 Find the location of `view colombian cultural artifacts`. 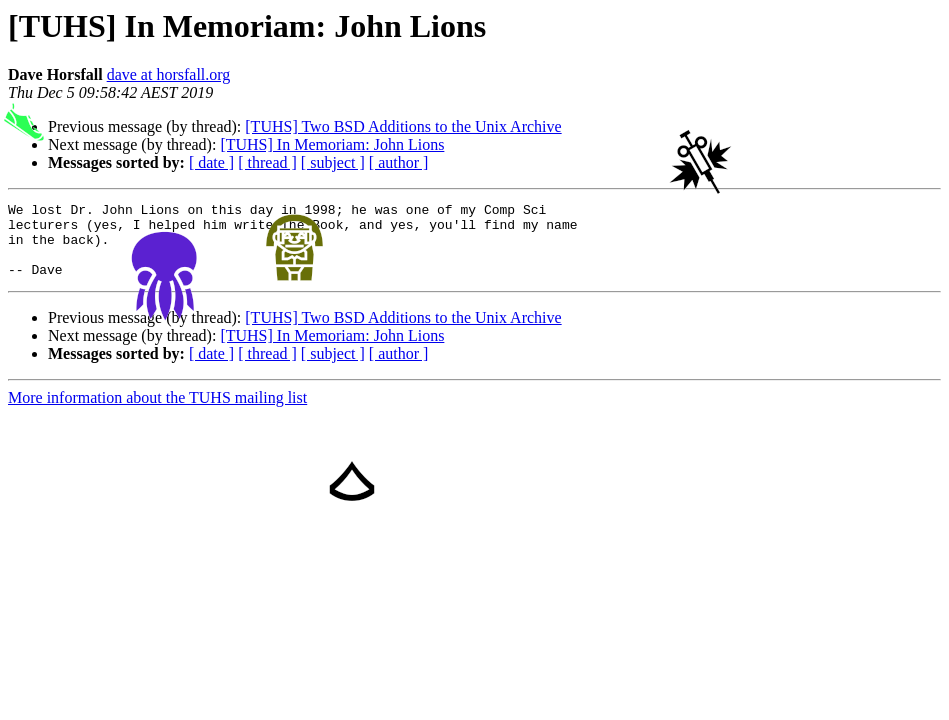

view colombian cultural artifacts is located at coordinates (294, 247).